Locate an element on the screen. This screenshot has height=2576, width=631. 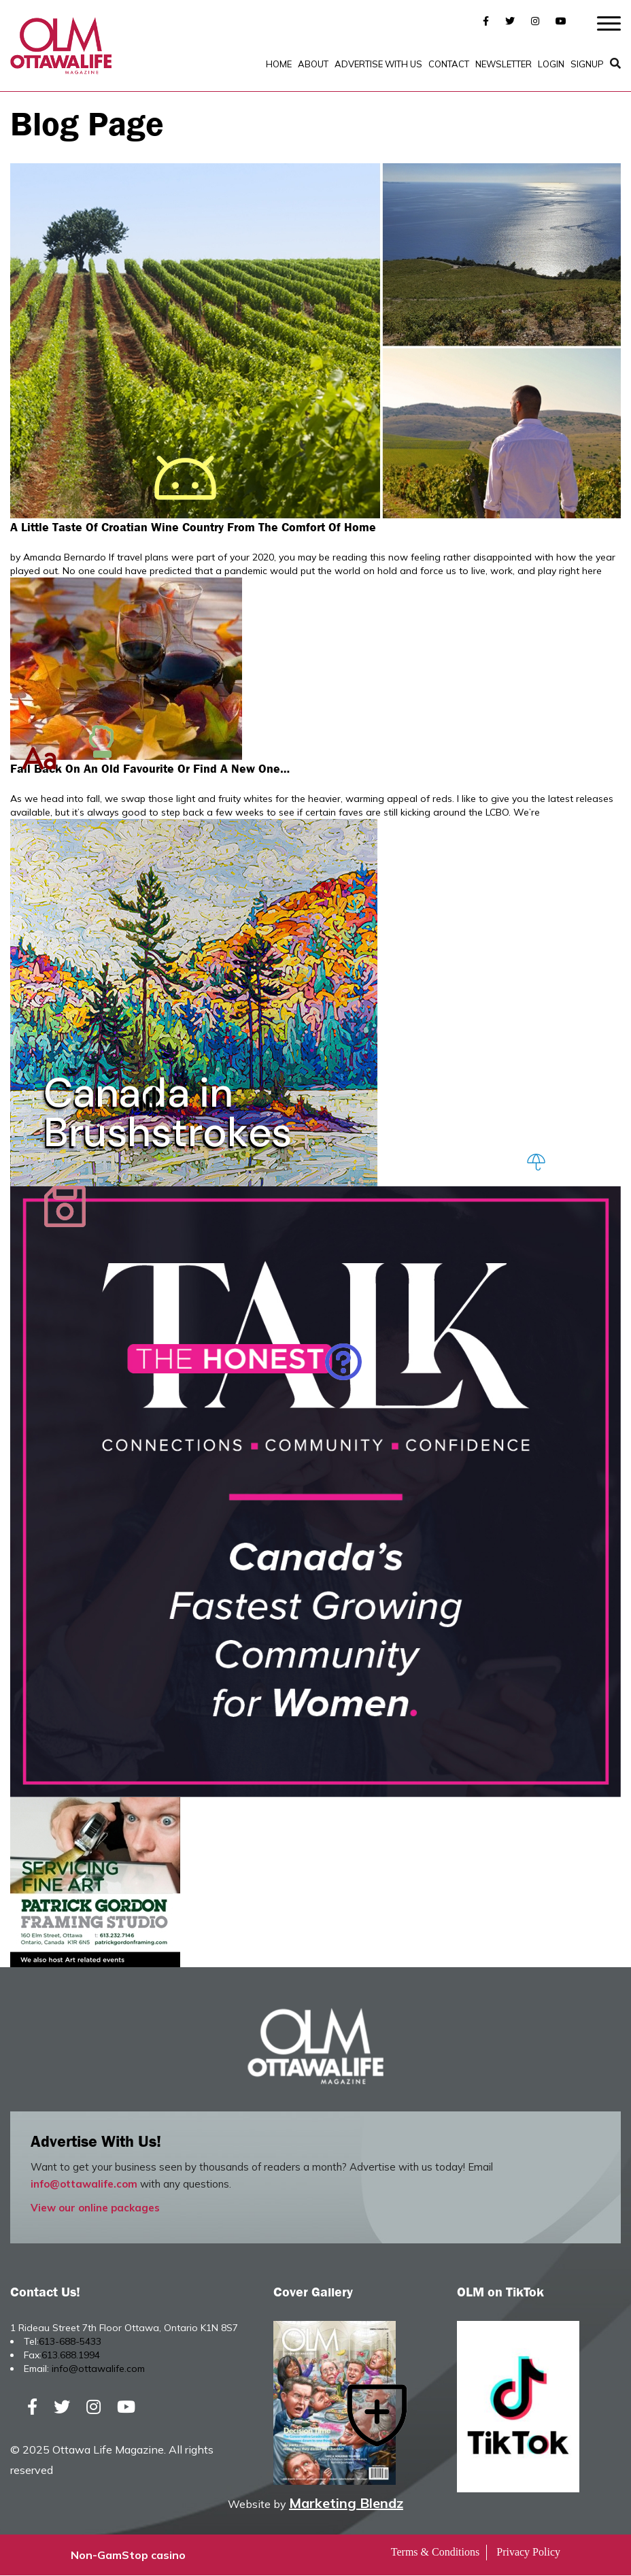
android operating system indicator is located at coordinates (185, 480).